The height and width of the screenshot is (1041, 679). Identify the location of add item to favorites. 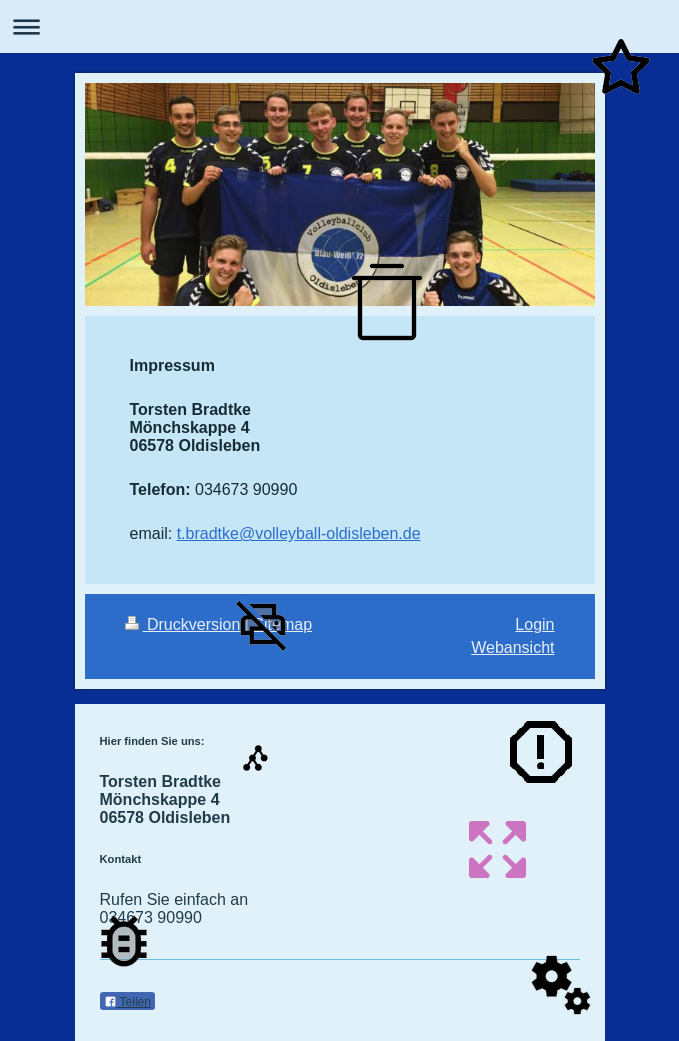
(621, 69).